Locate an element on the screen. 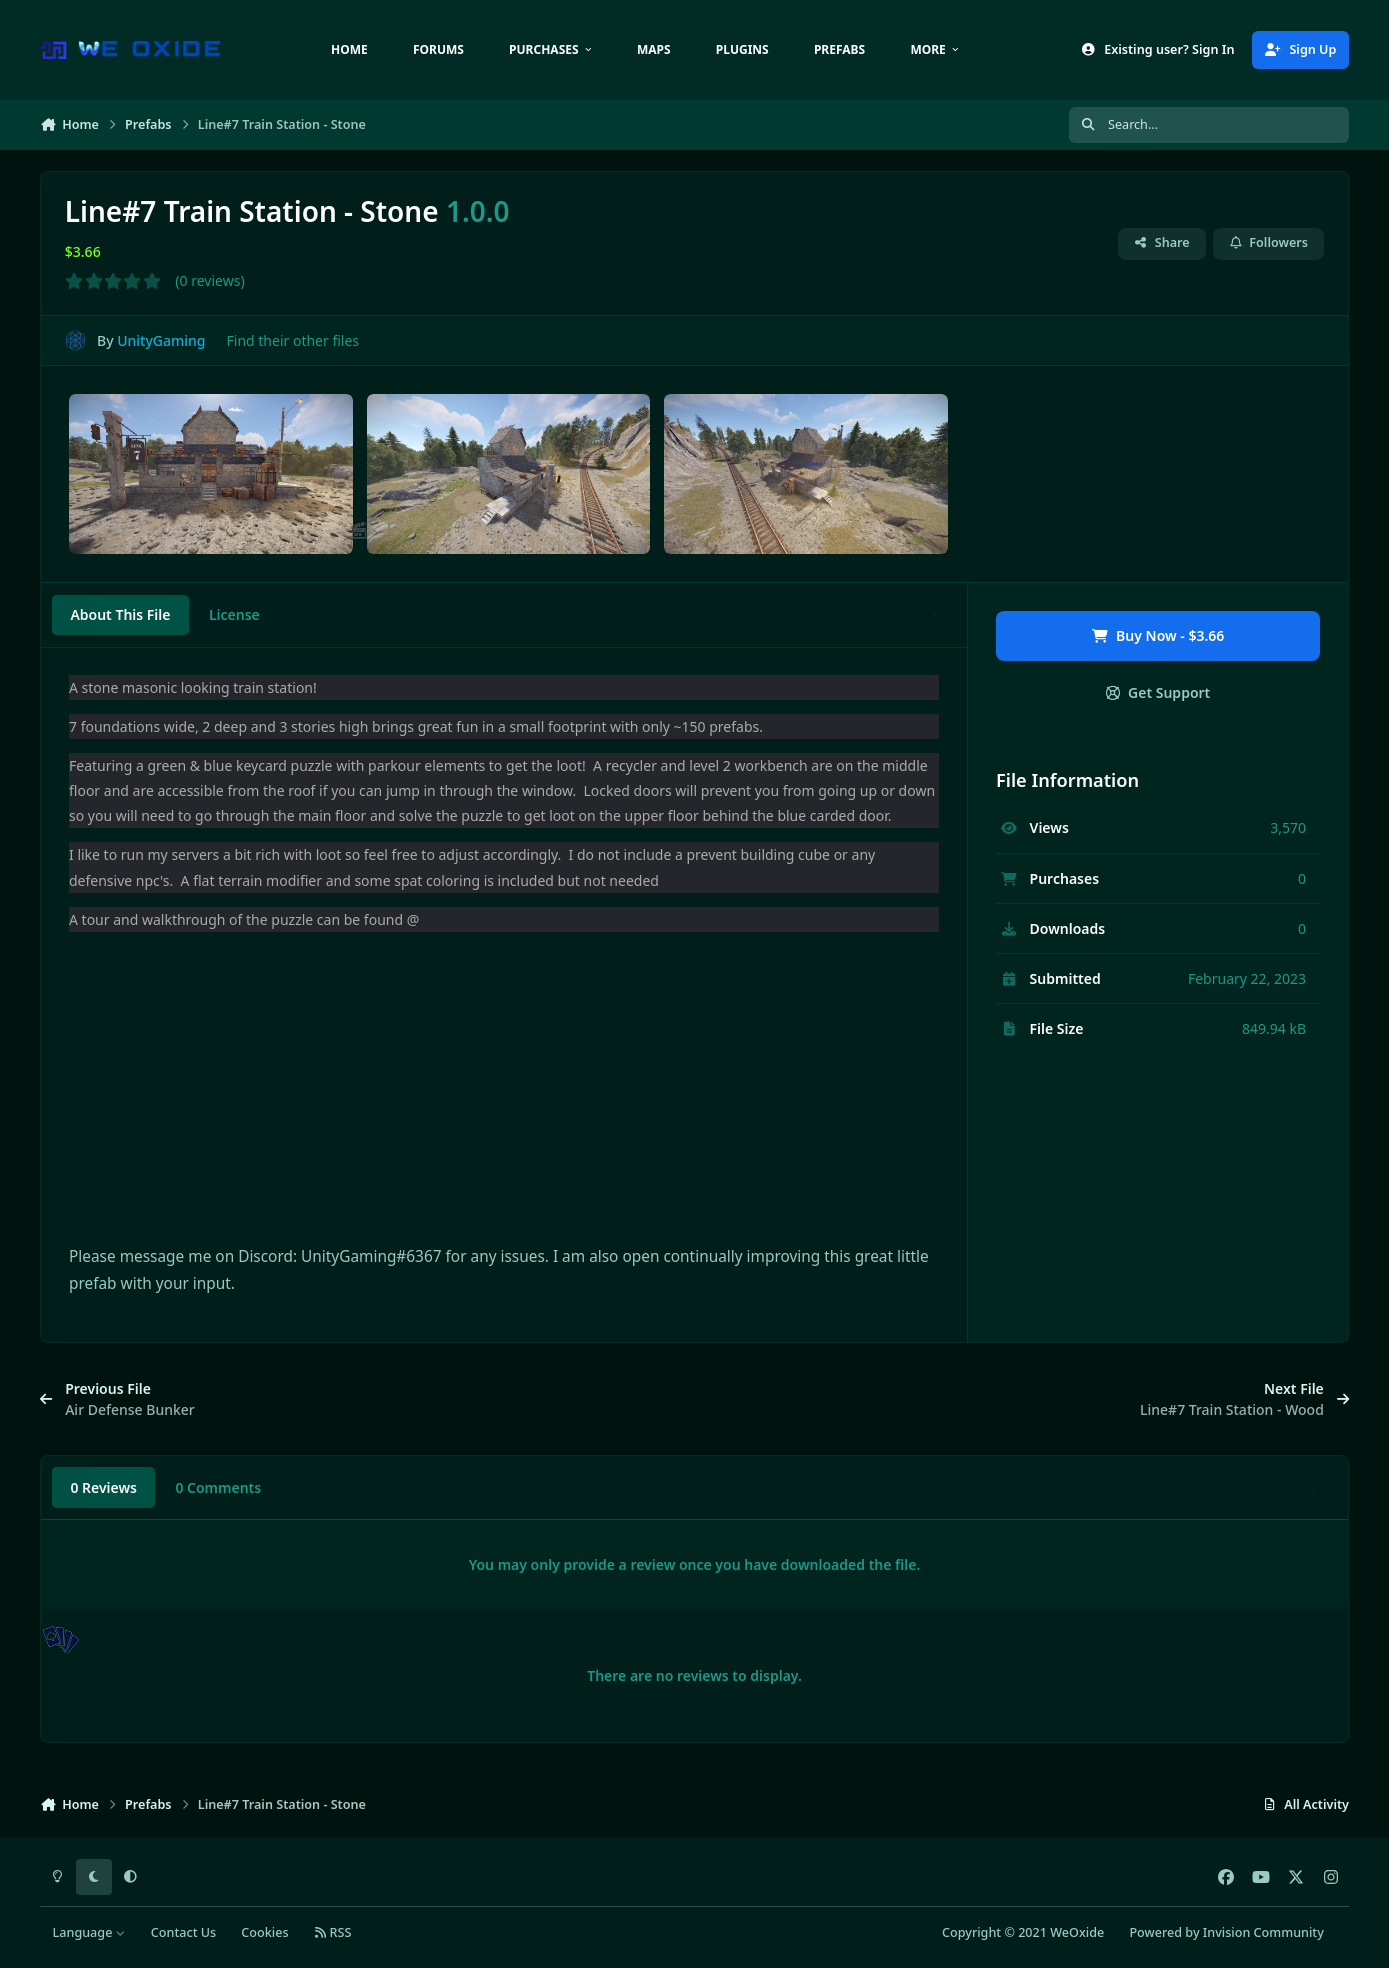 This screenshot has width=1389, height=1968. access card games or poker is located at coordinates (61, 1640).